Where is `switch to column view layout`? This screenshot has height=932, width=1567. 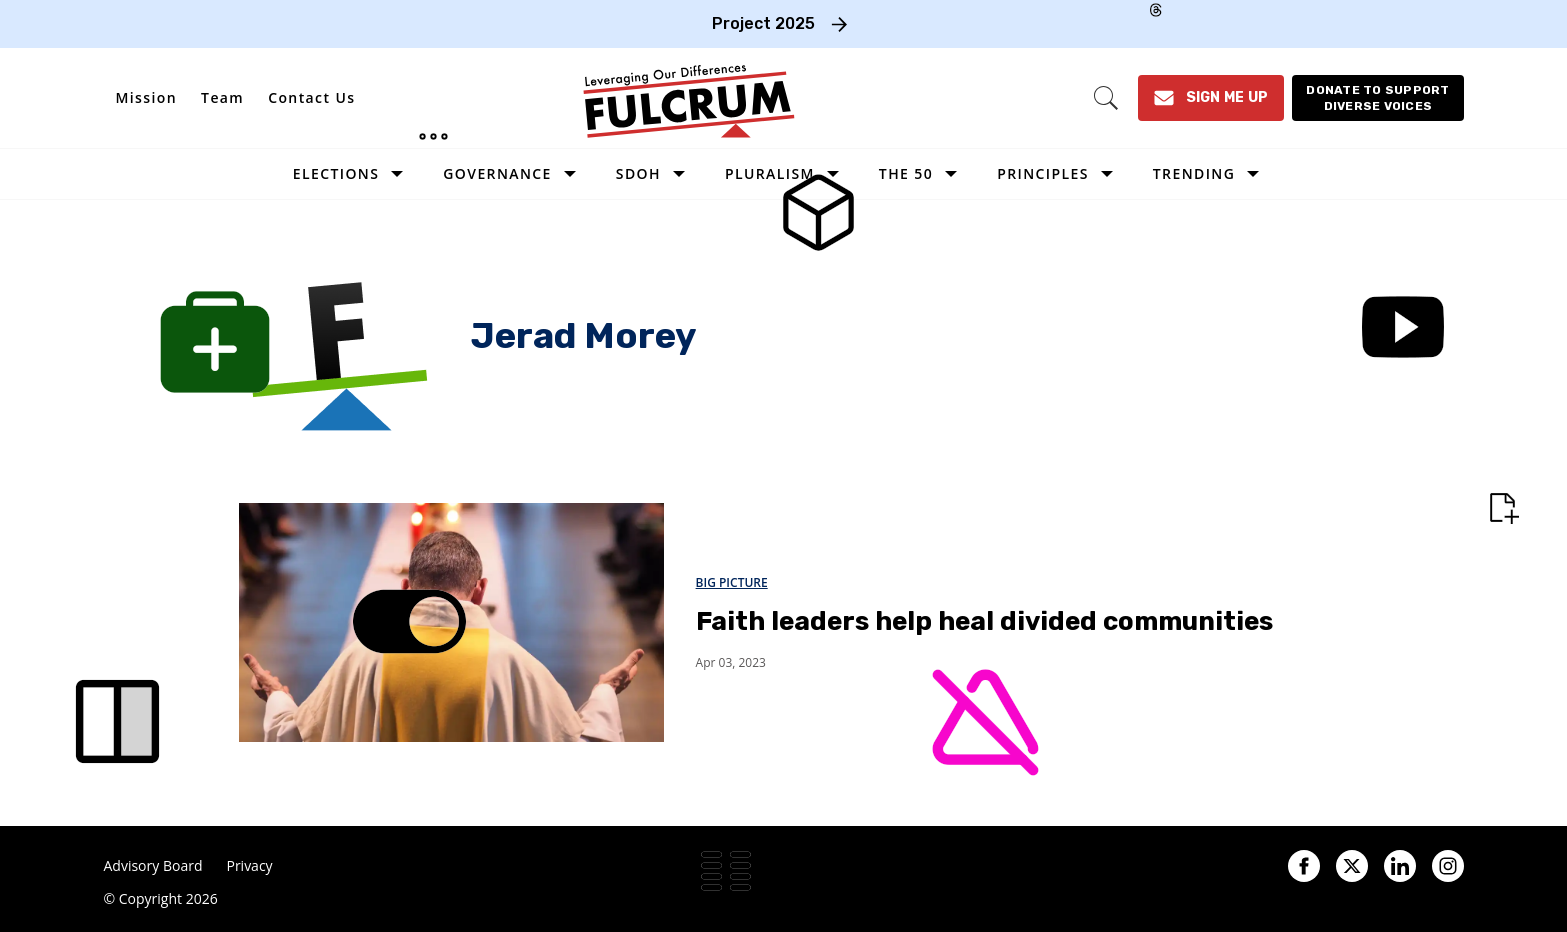
switch to column view layout is located at coordinates (726, 871).